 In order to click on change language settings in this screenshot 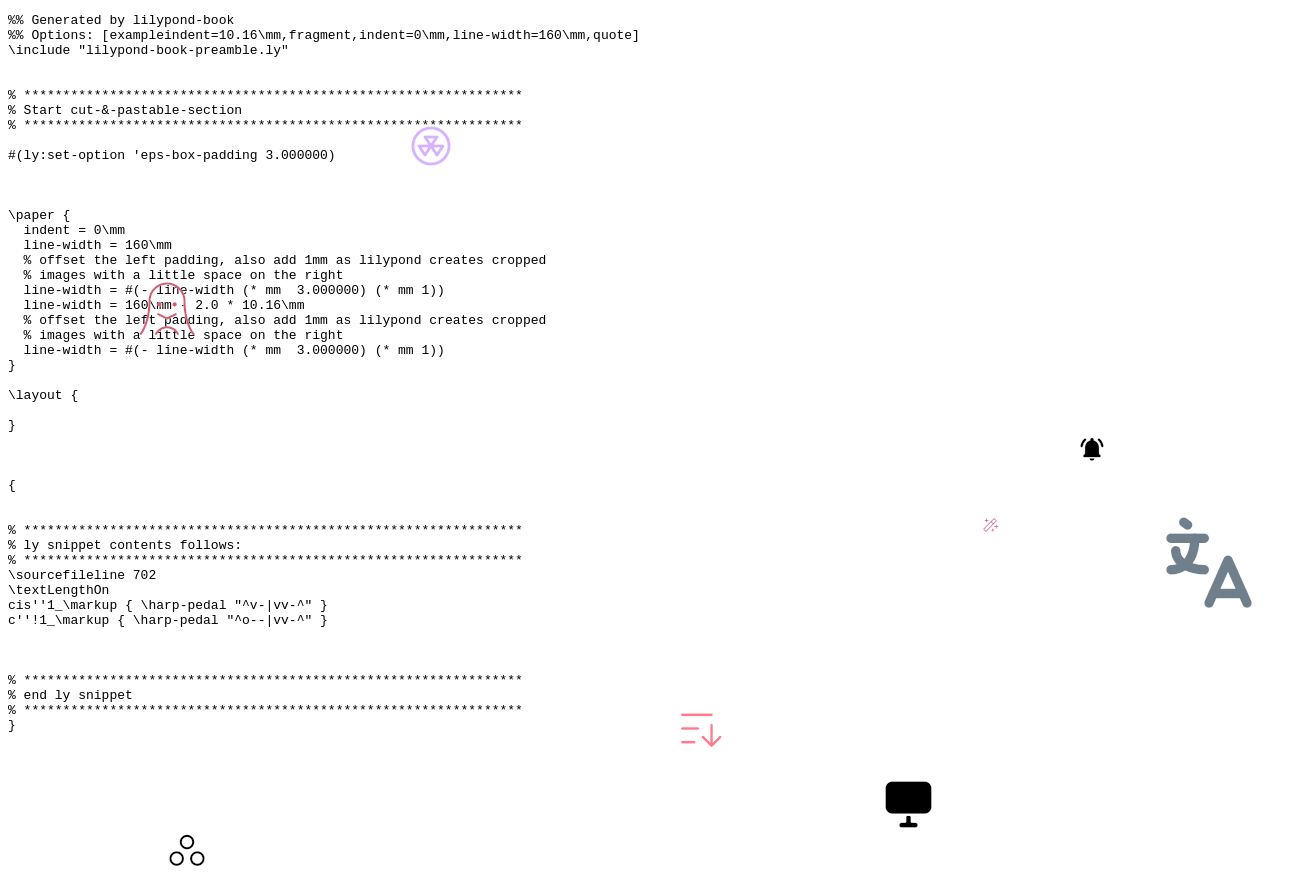, I will do `click(1209, 565)`.